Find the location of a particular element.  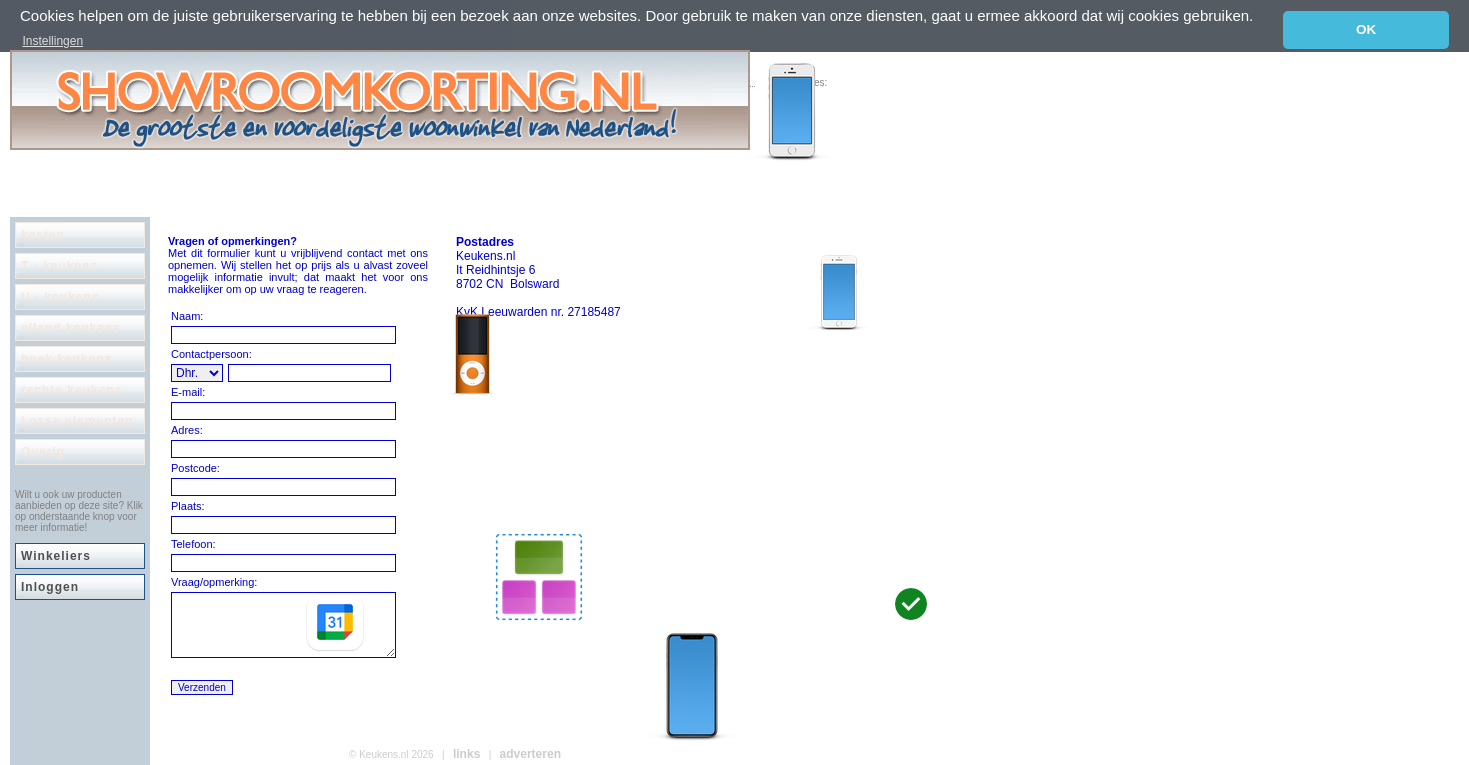

select all items in the current view is located at coordinates (539, 577).